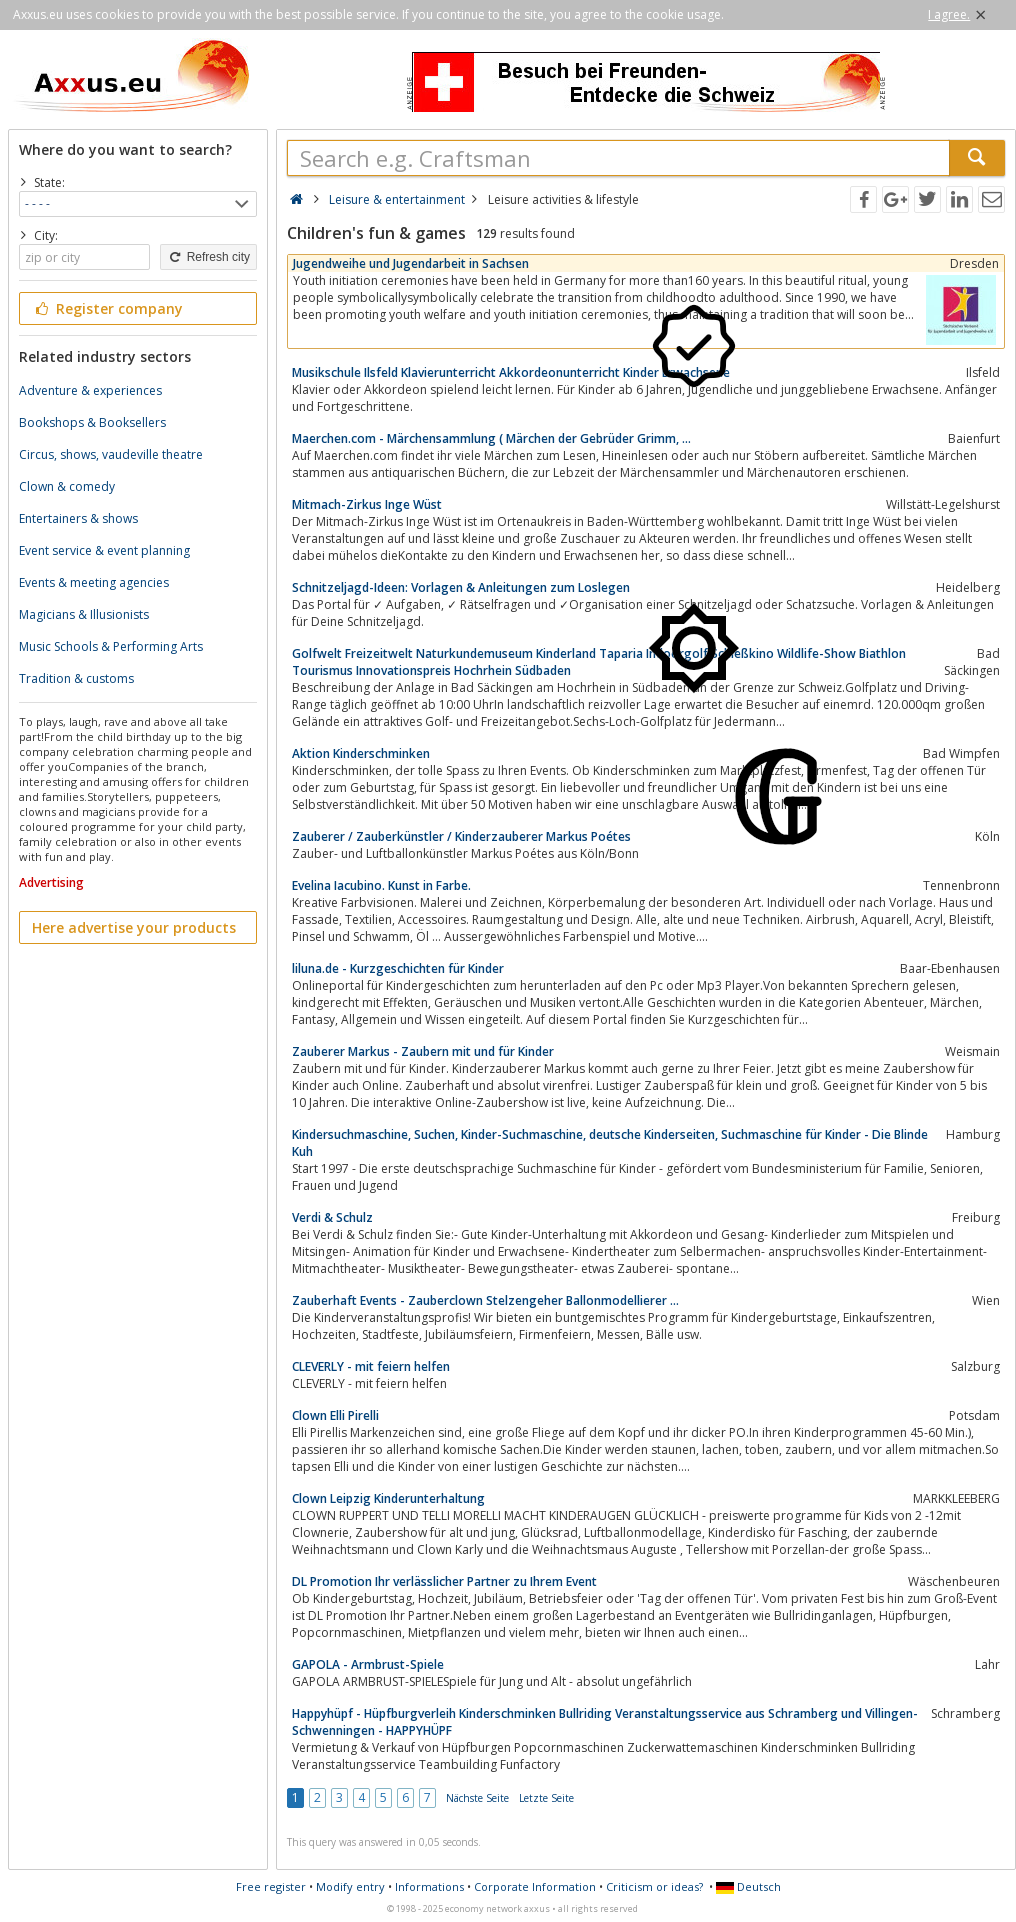  What do you see at coordinates (694, 648) in the screenshot?
I see `adjust screen brightness settings` at bounding box center [694, 648].